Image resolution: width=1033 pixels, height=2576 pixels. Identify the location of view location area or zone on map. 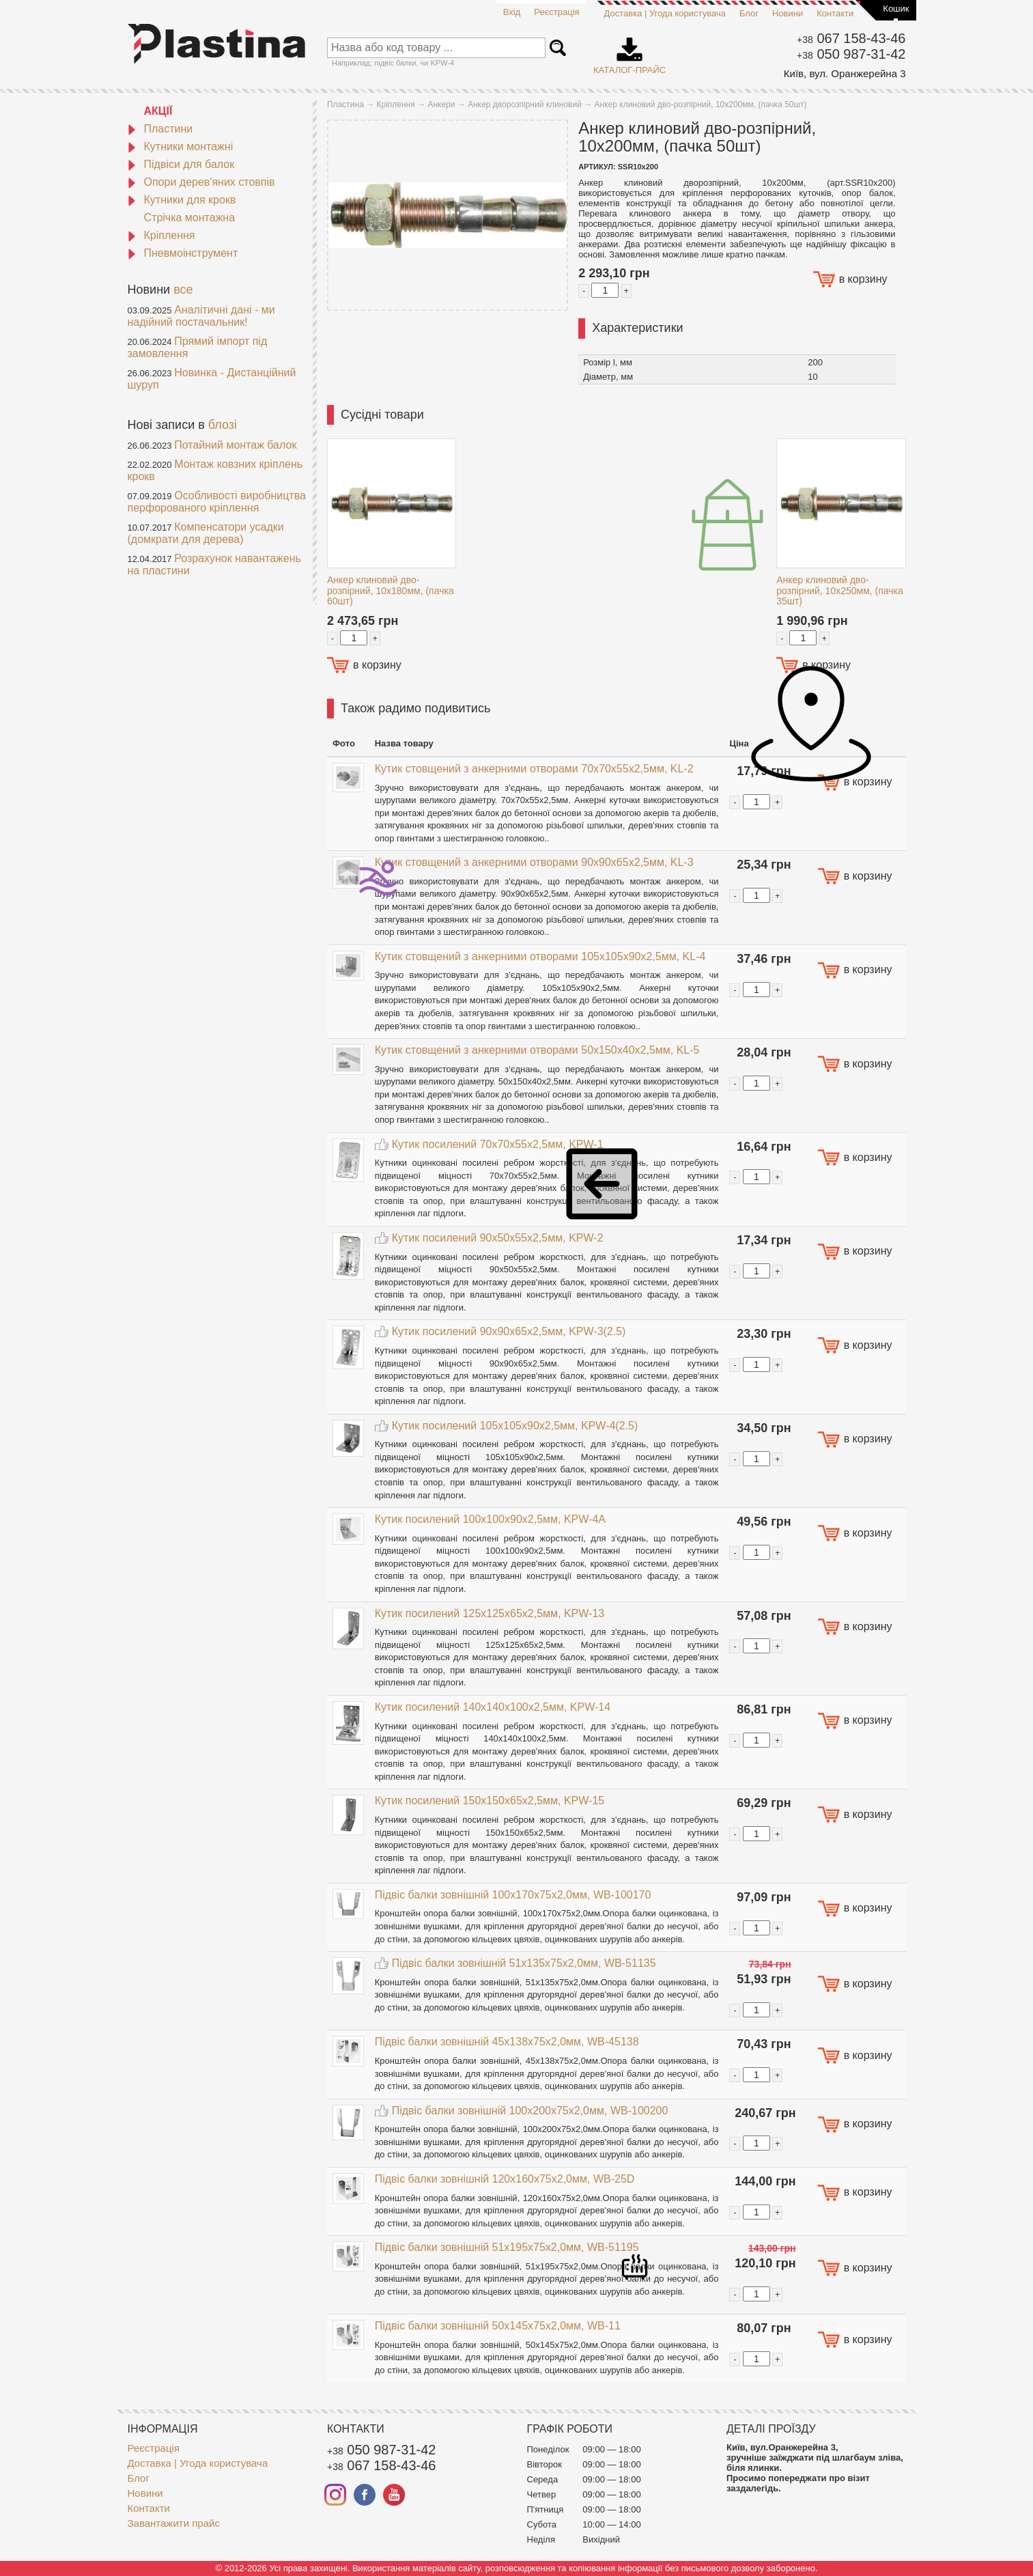
(811, 726).